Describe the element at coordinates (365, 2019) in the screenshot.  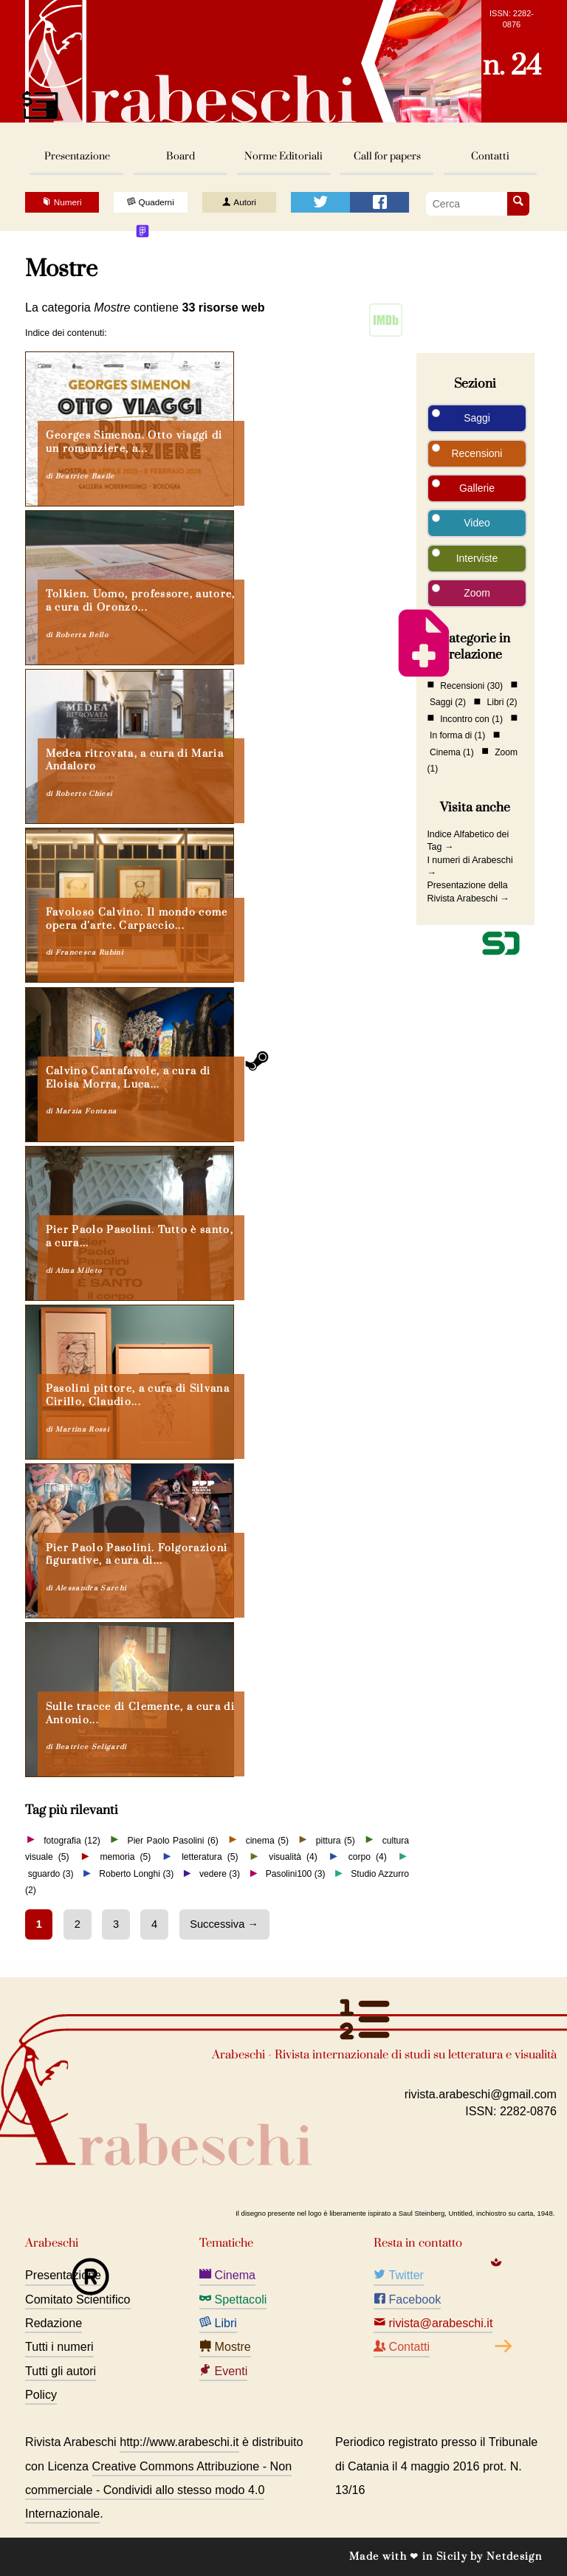
I see `view numbered list` at that location.